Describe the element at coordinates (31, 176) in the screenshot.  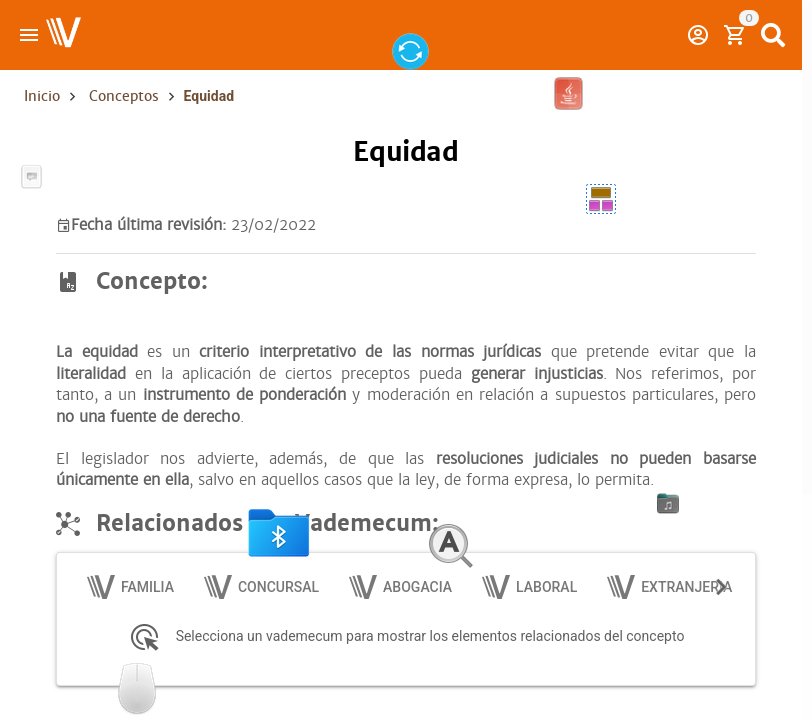
I see `a SAMI subtitle or caption file` at that location.